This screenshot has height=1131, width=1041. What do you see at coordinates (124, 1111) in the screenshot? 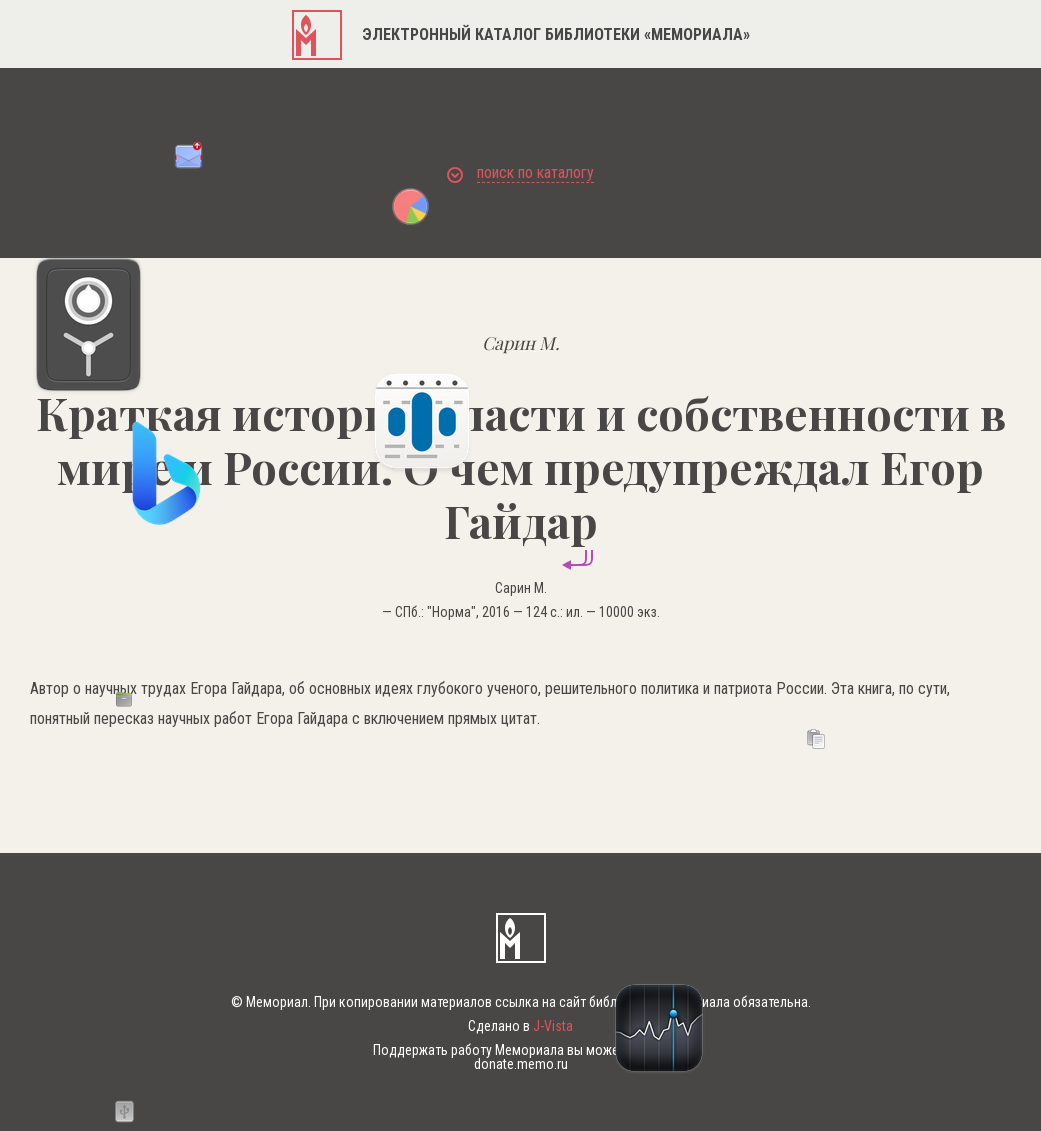
I see `access connected USB storage device` at bounding box center [124, 1111].